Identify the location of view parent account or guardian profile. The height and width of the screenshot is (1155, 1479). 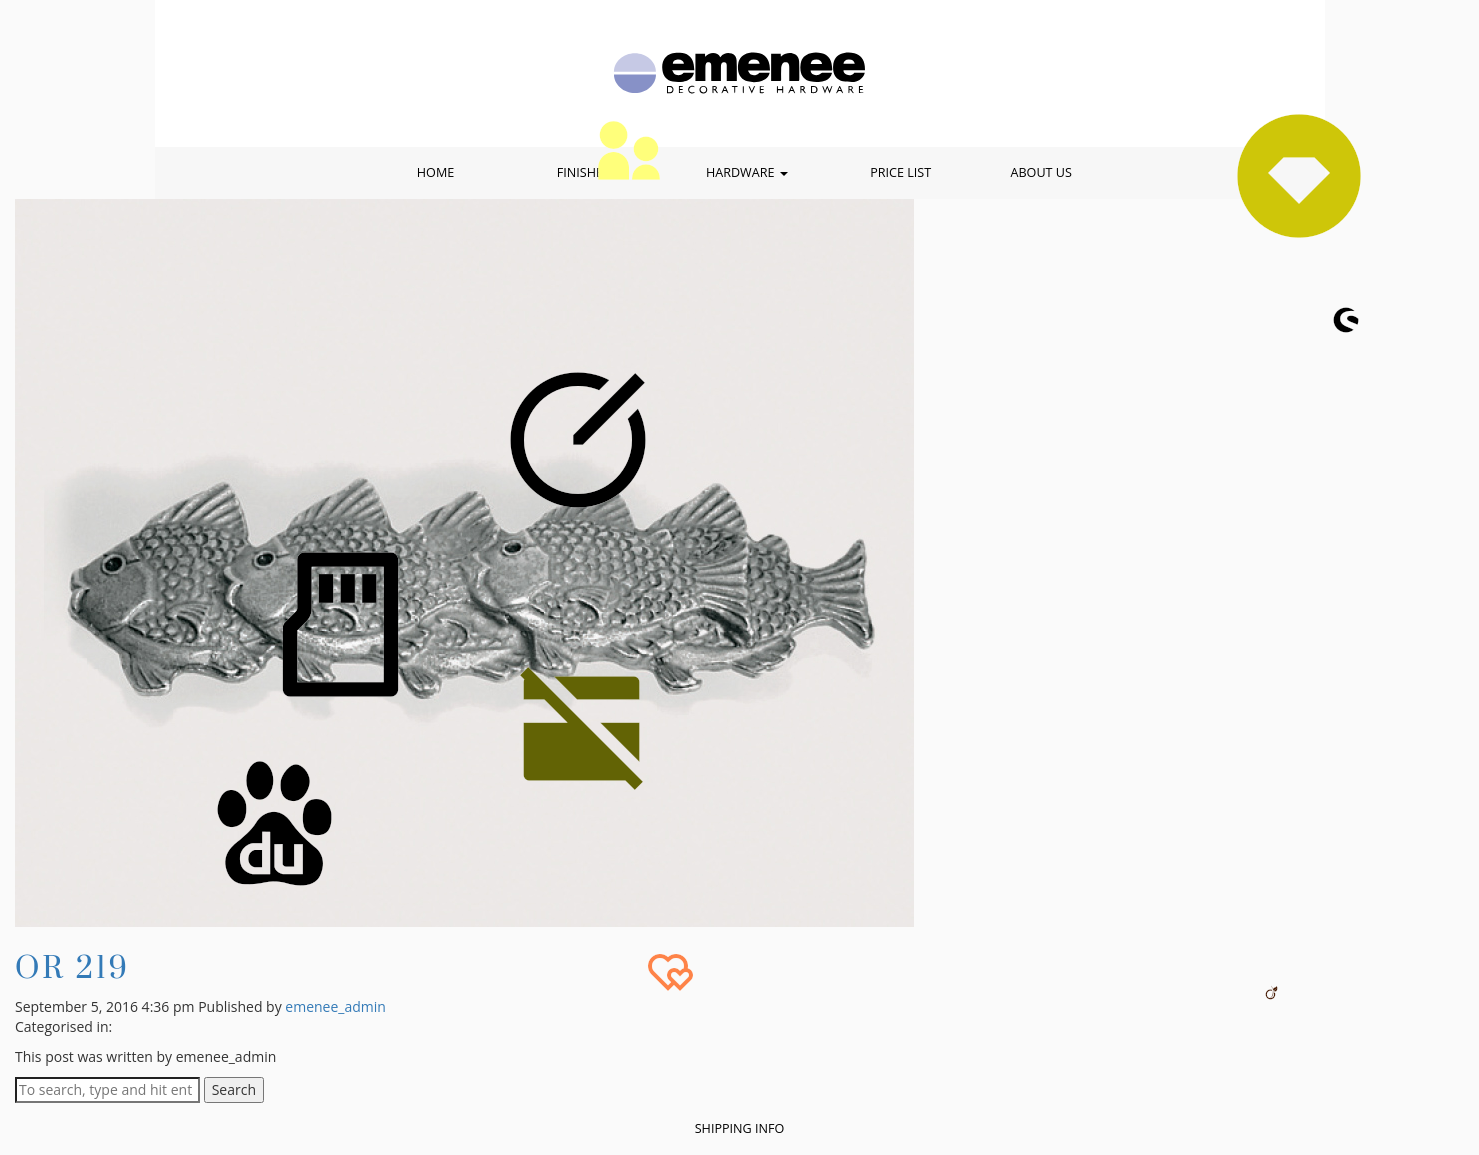
(629, 152).